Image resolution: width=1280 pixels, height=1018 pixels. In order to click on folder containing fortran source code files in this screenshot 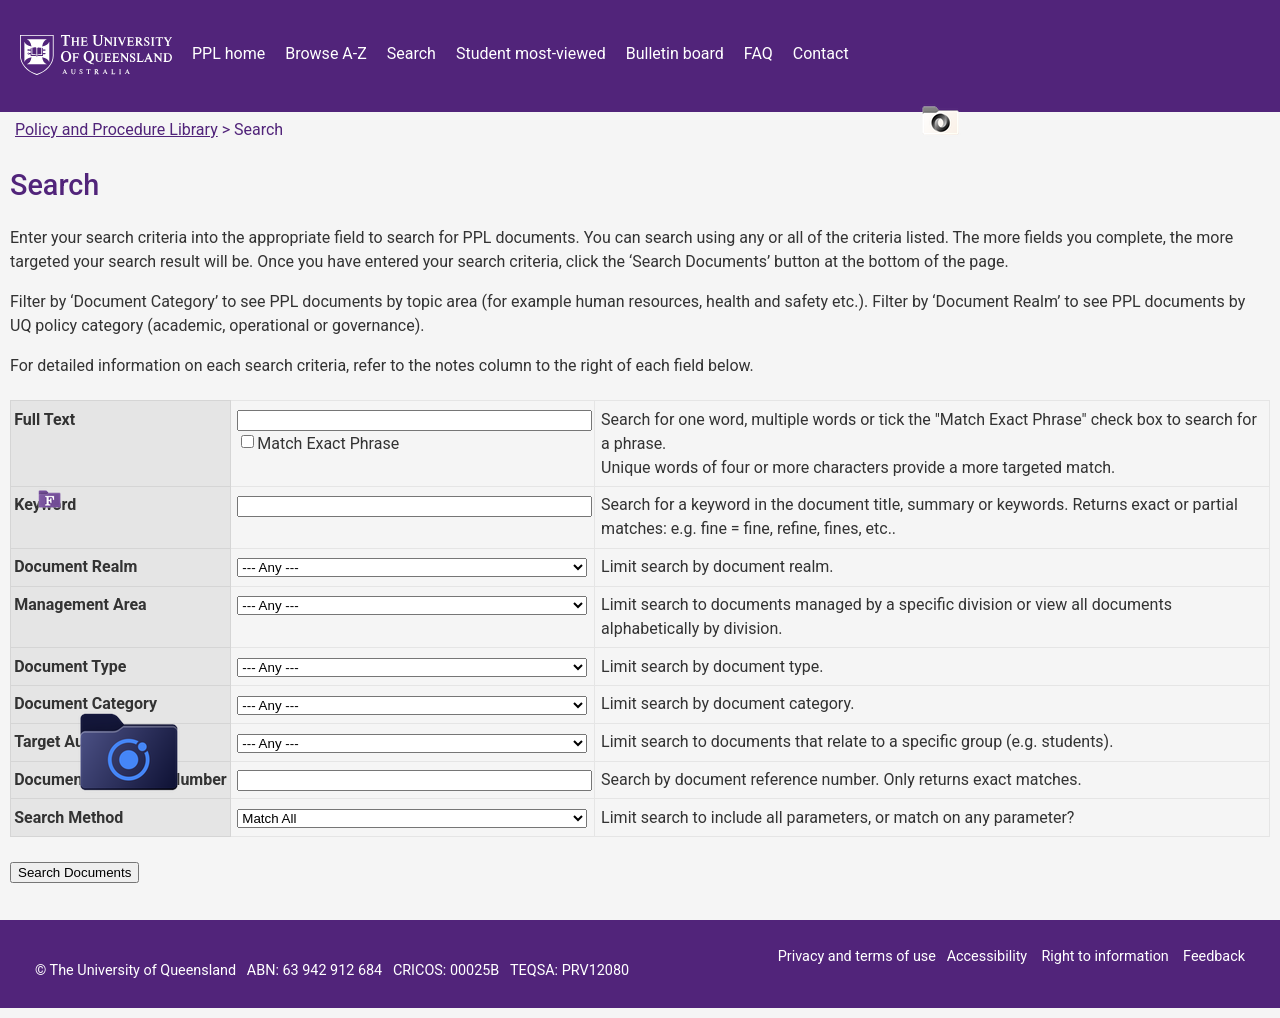, I will do `click(49, 499)`.